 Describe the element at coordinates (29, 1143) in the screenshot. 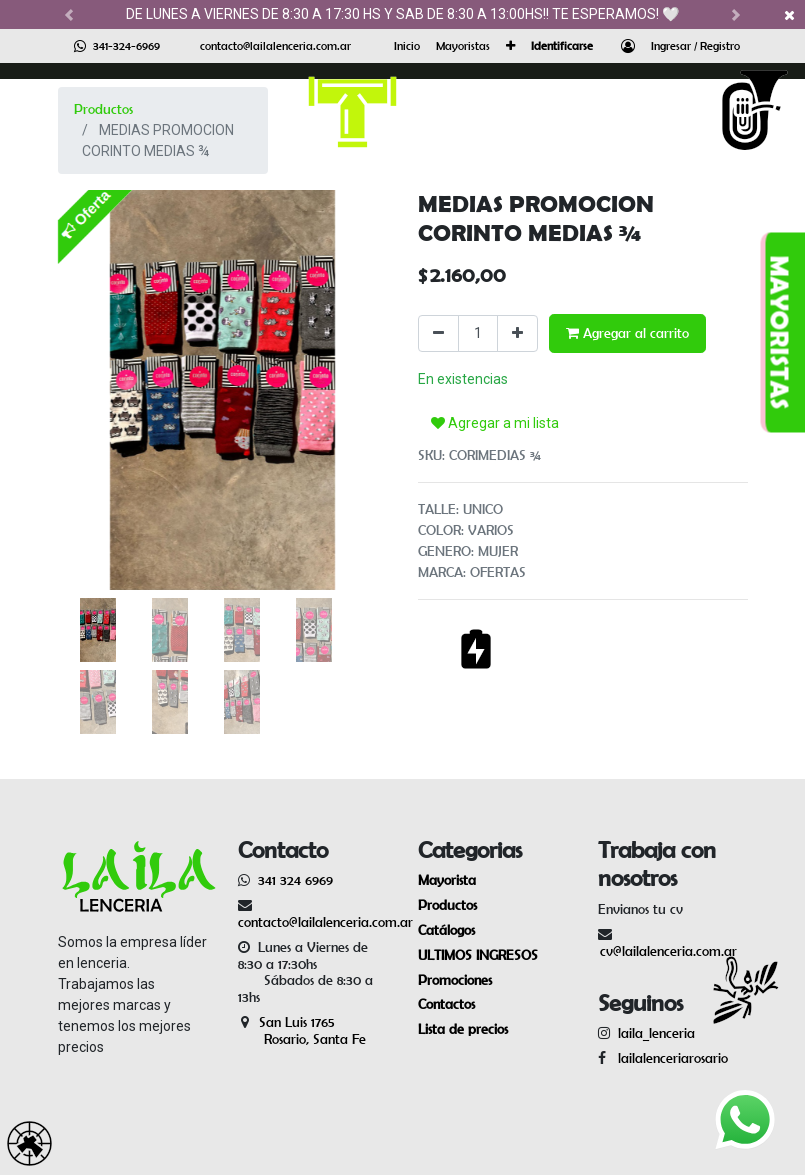

I see `view radar or detection range settings` at that location.